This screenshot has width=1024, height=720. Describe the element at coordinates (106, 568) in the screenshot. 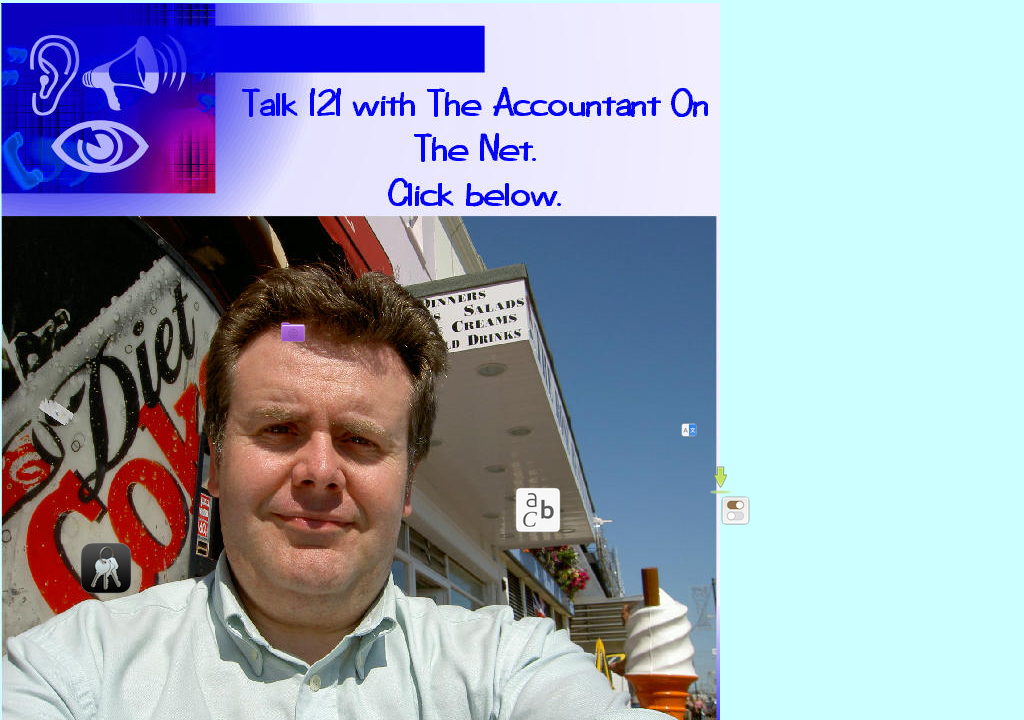

I see `open keychain access to manage saved passwords` at that location.